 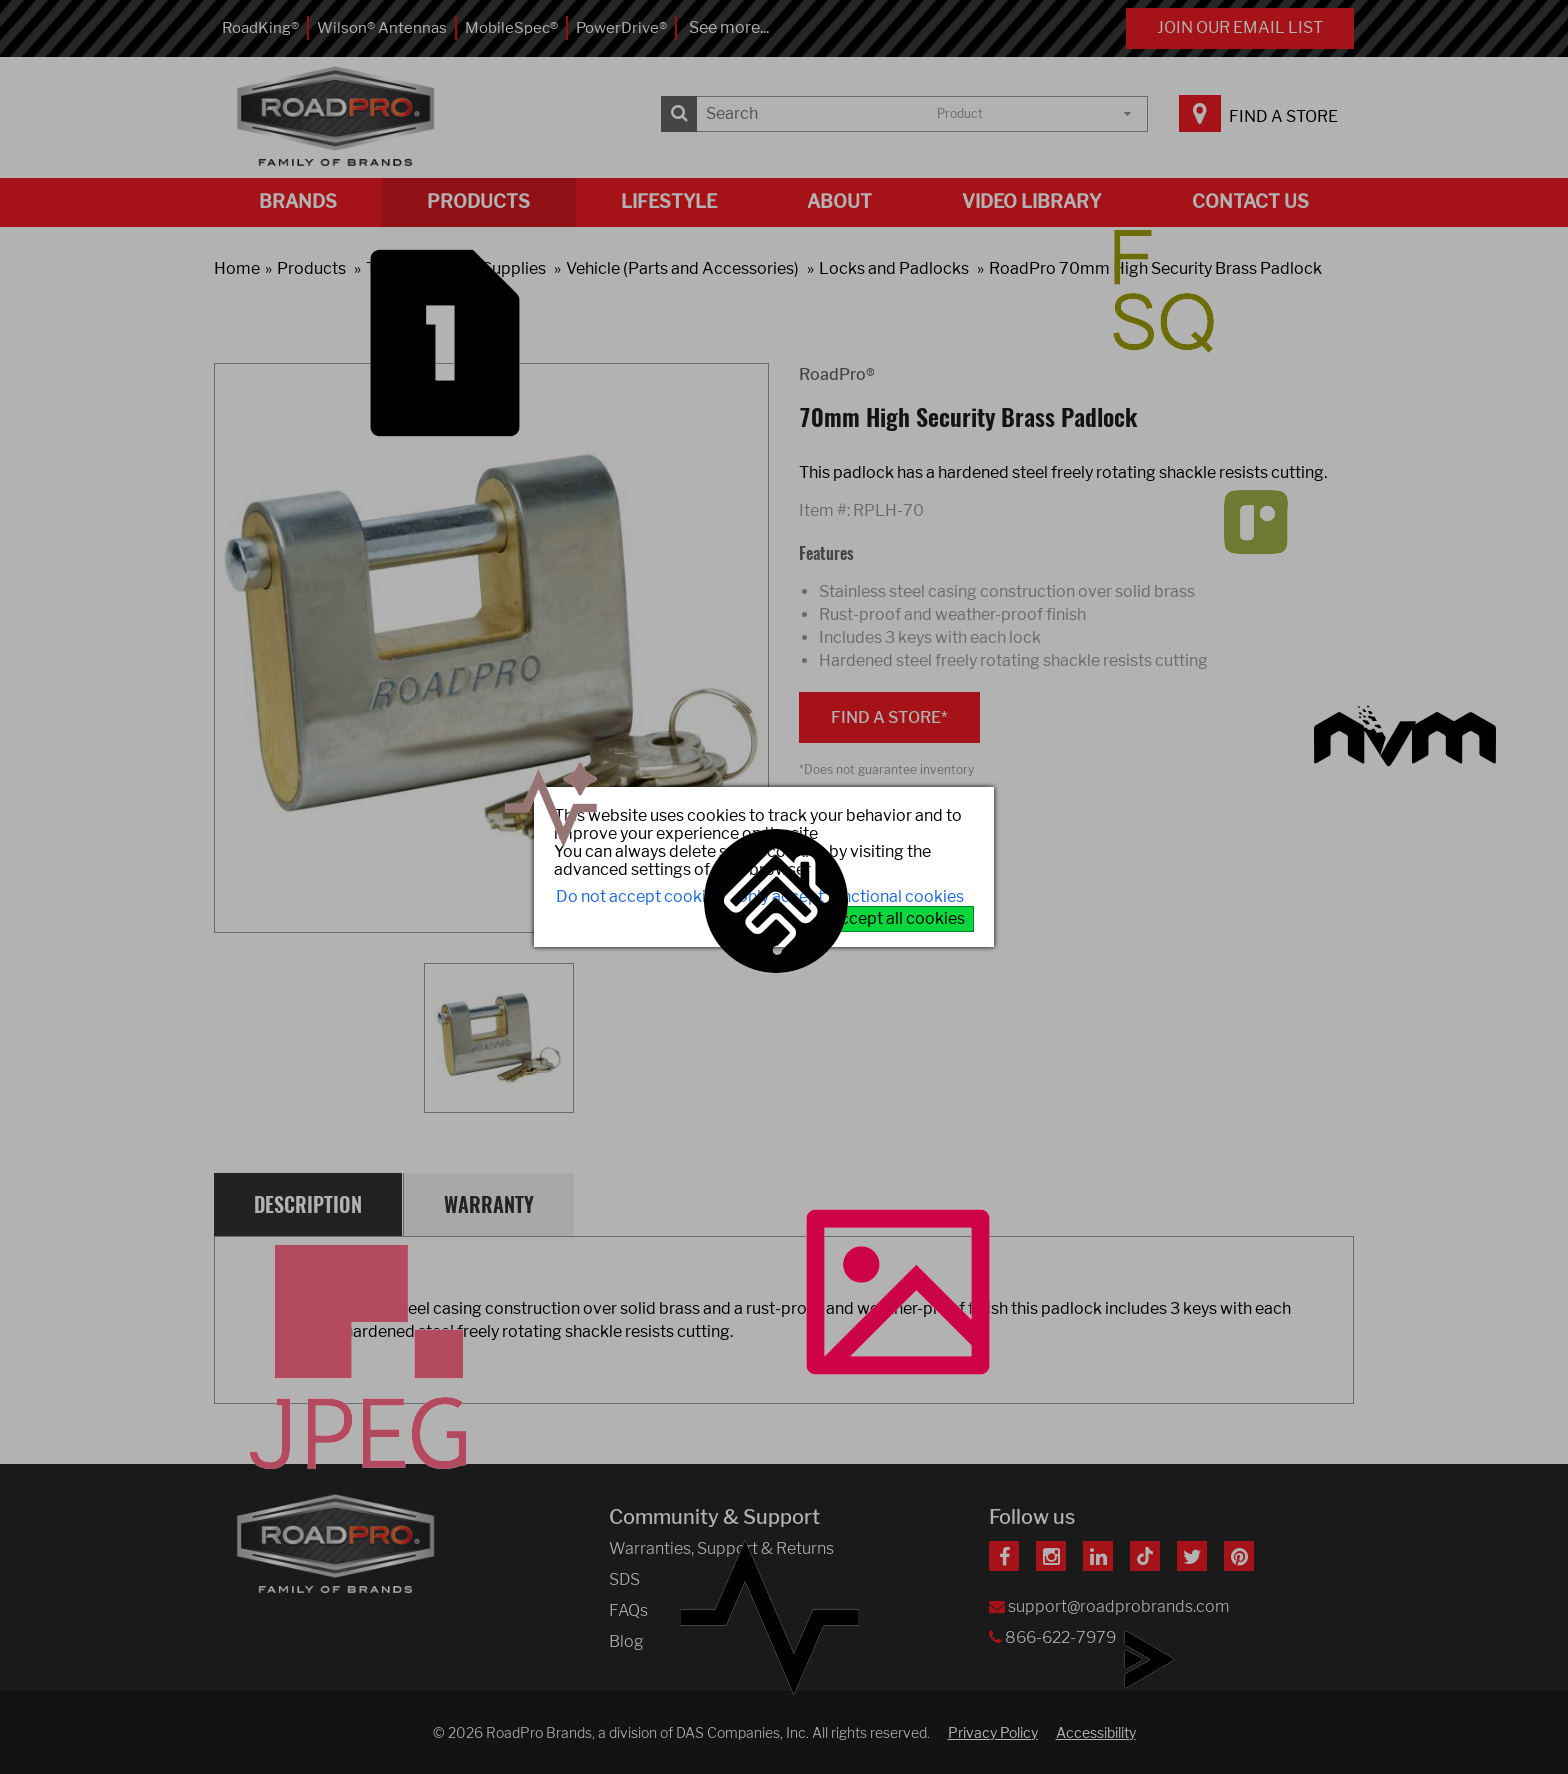 I want to click on view or browse images, so click(x=898, y=1292).